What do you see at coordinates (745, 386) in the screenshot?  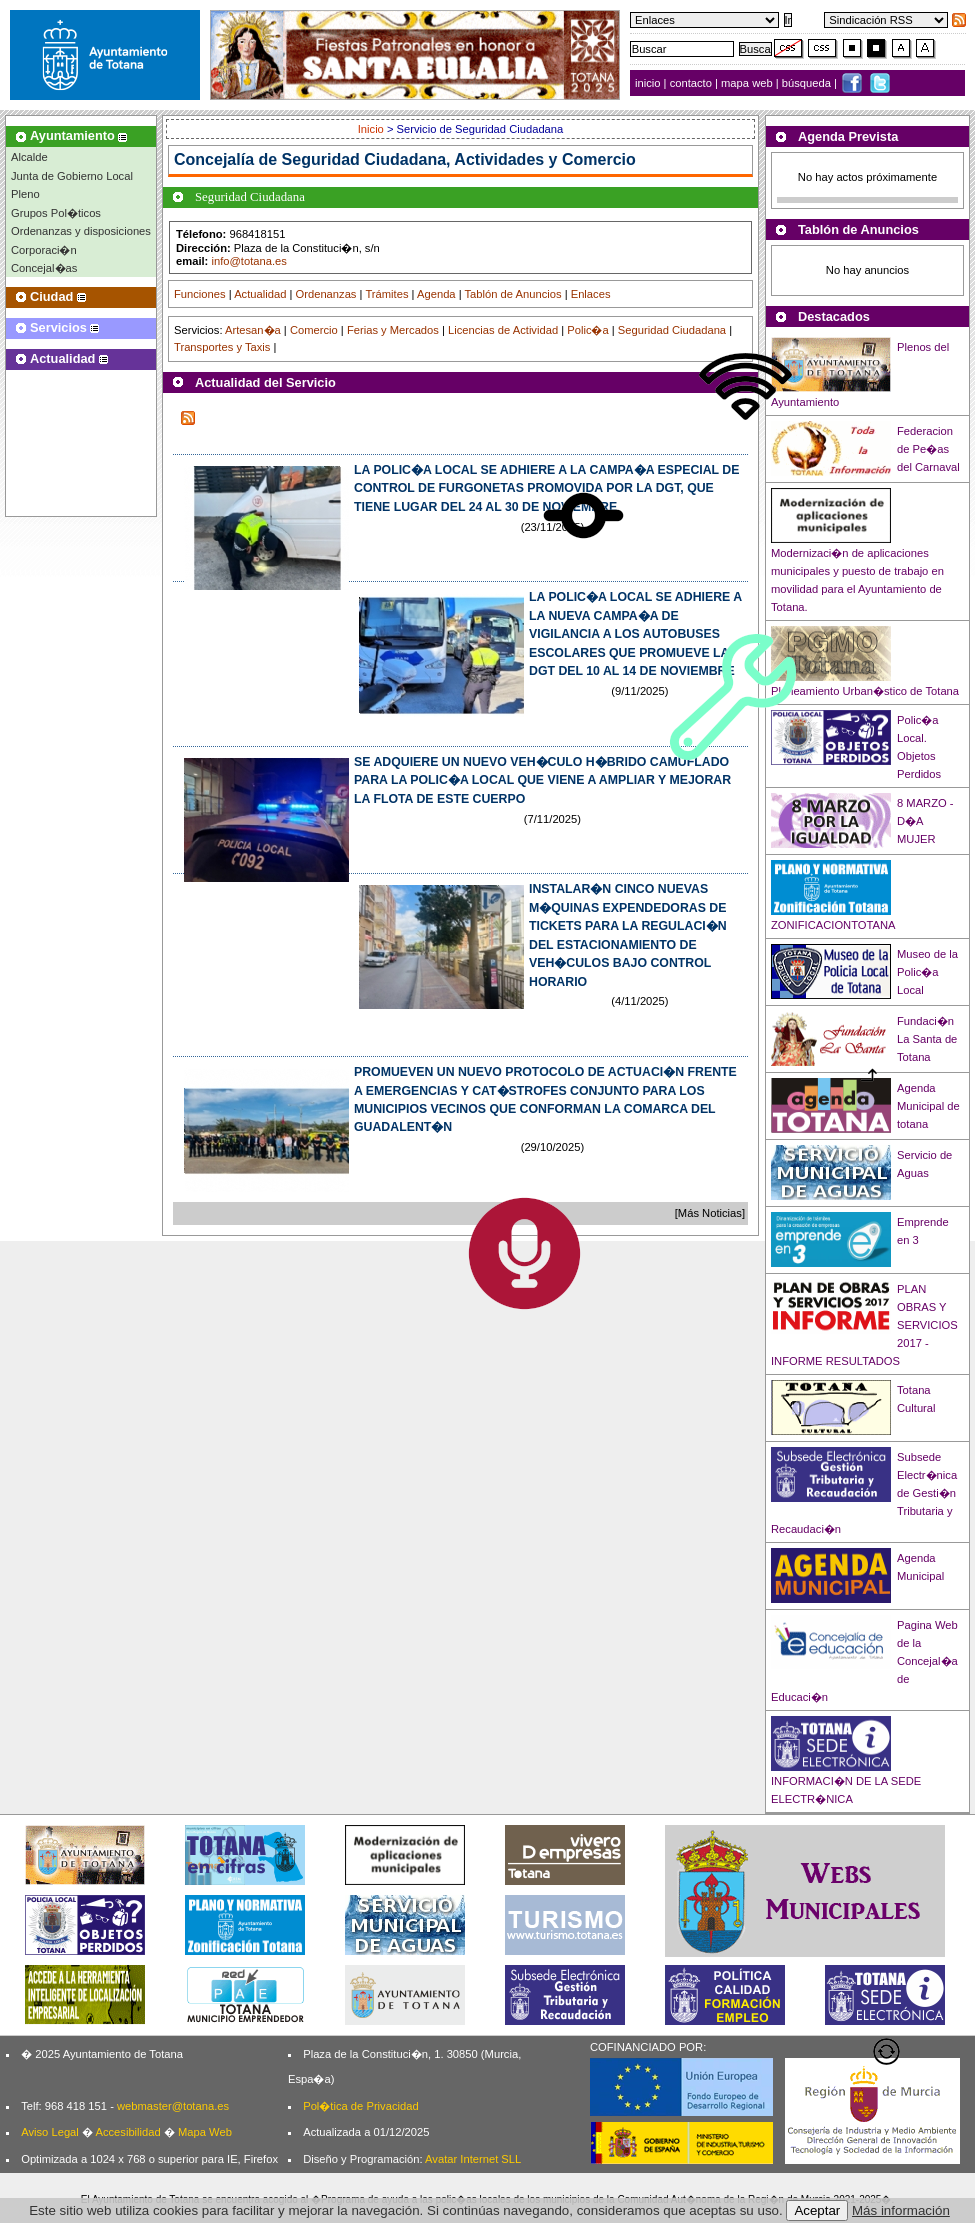 I see `indicates wireless network connection status` at bounding box center [745, 386].